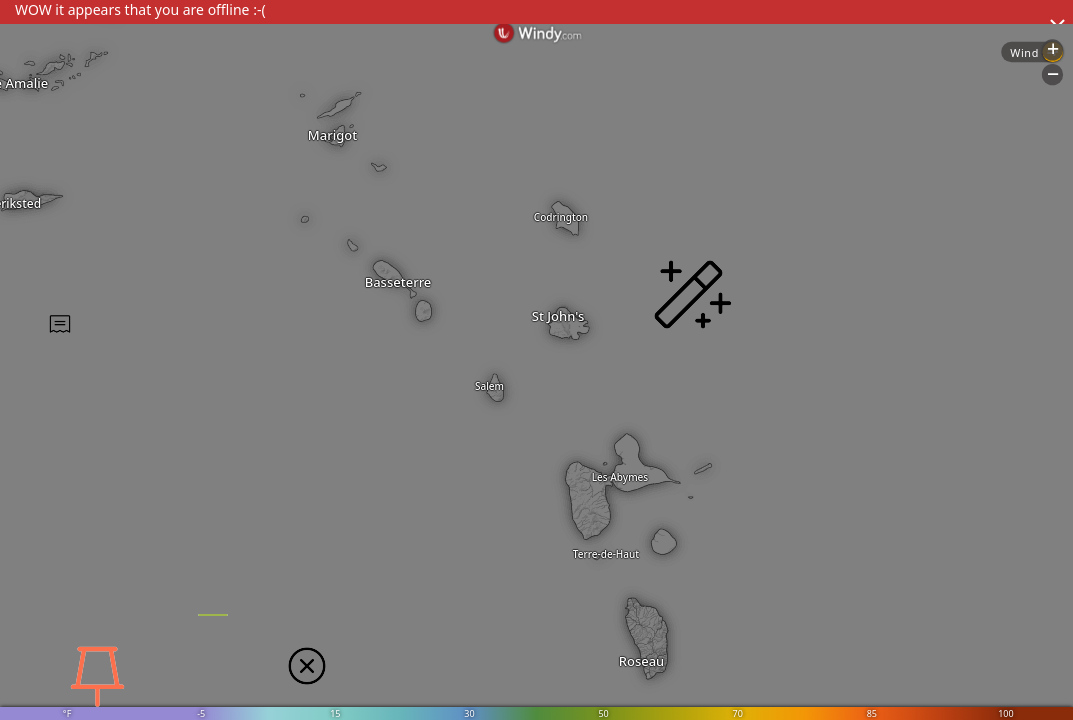 The height and width of the screenshot is (720, 1073). I want to click on view purchase receipt or transaction details, so click(60, 324).